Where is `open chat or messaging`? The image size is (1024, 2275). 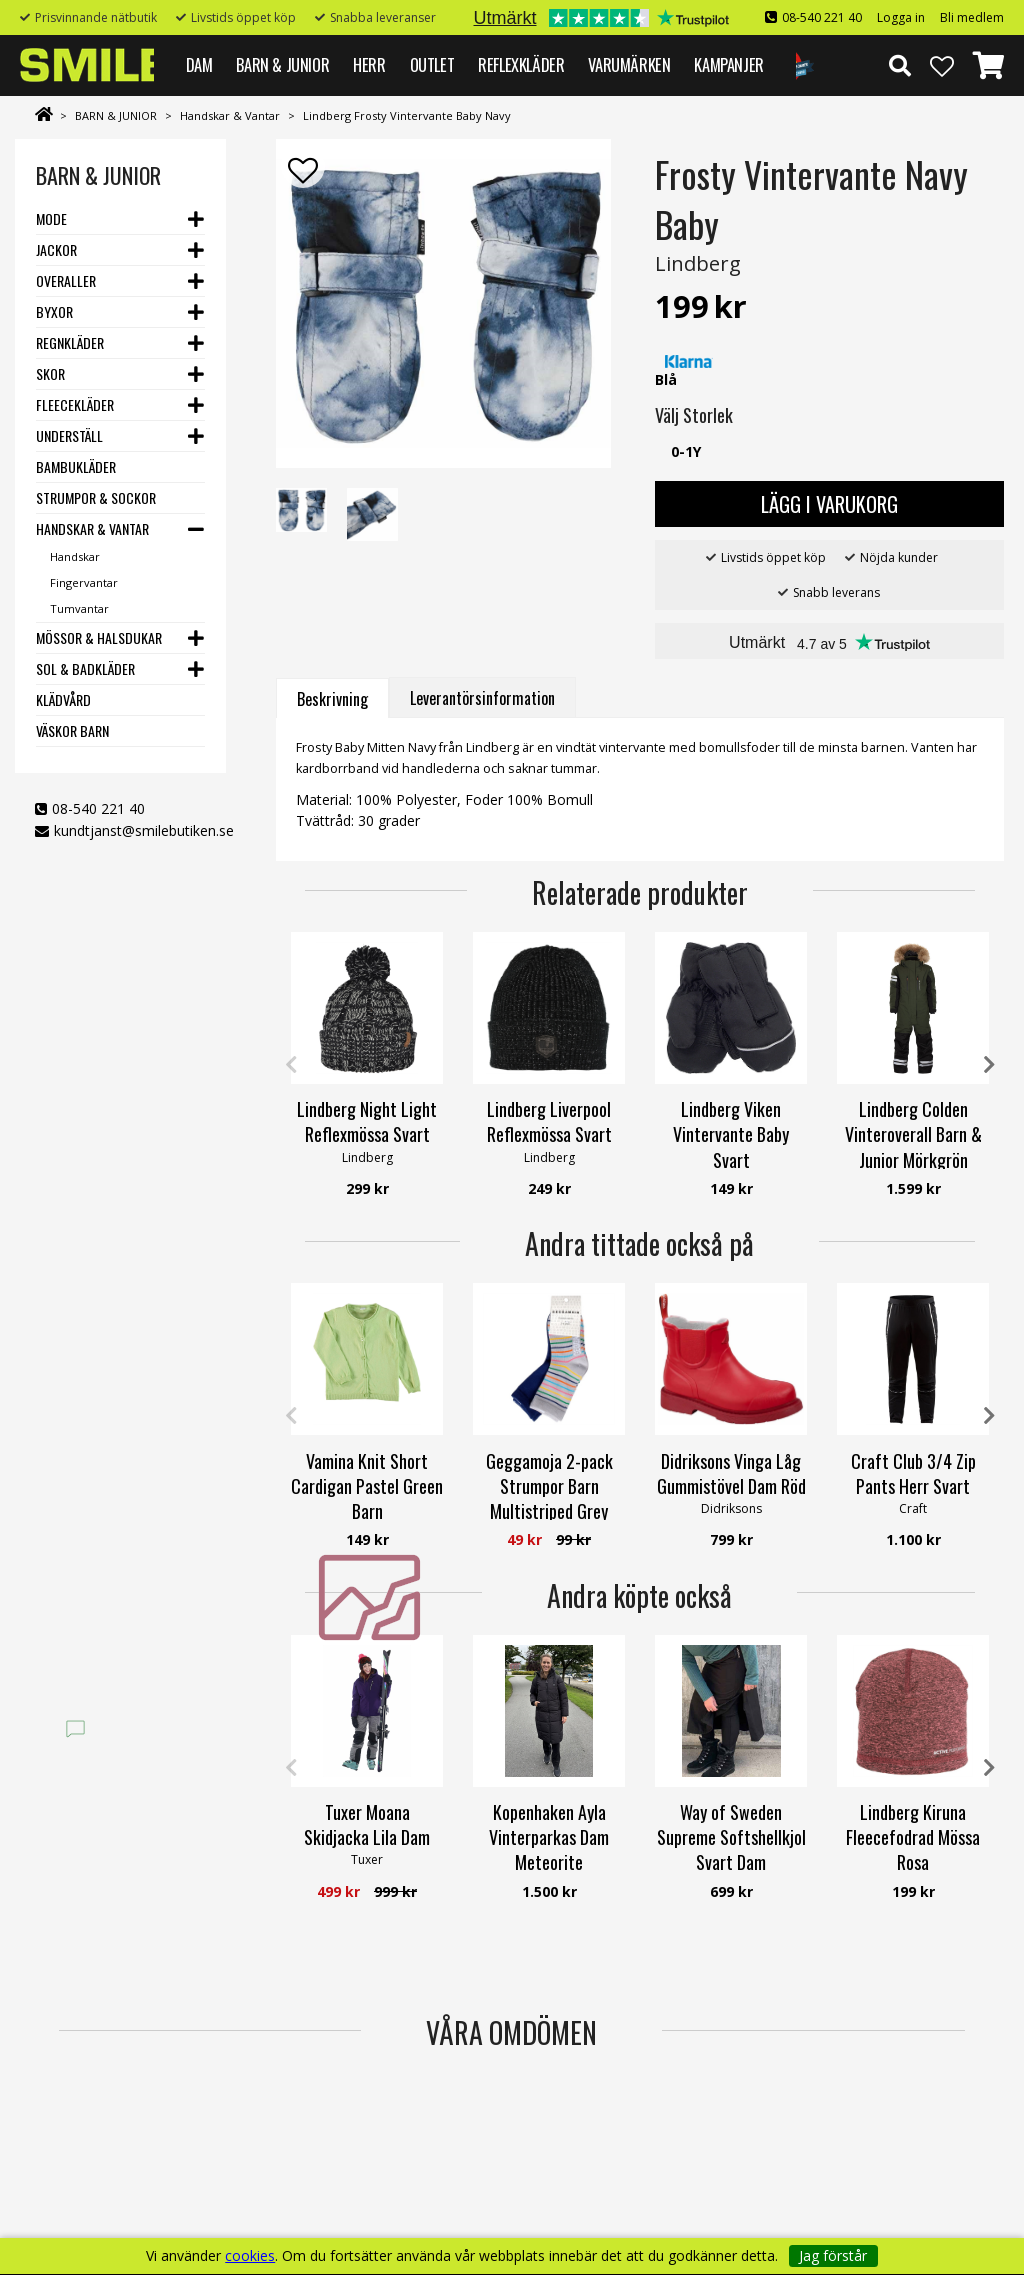
open chat or messaging is located at coordinates (75, 1727).